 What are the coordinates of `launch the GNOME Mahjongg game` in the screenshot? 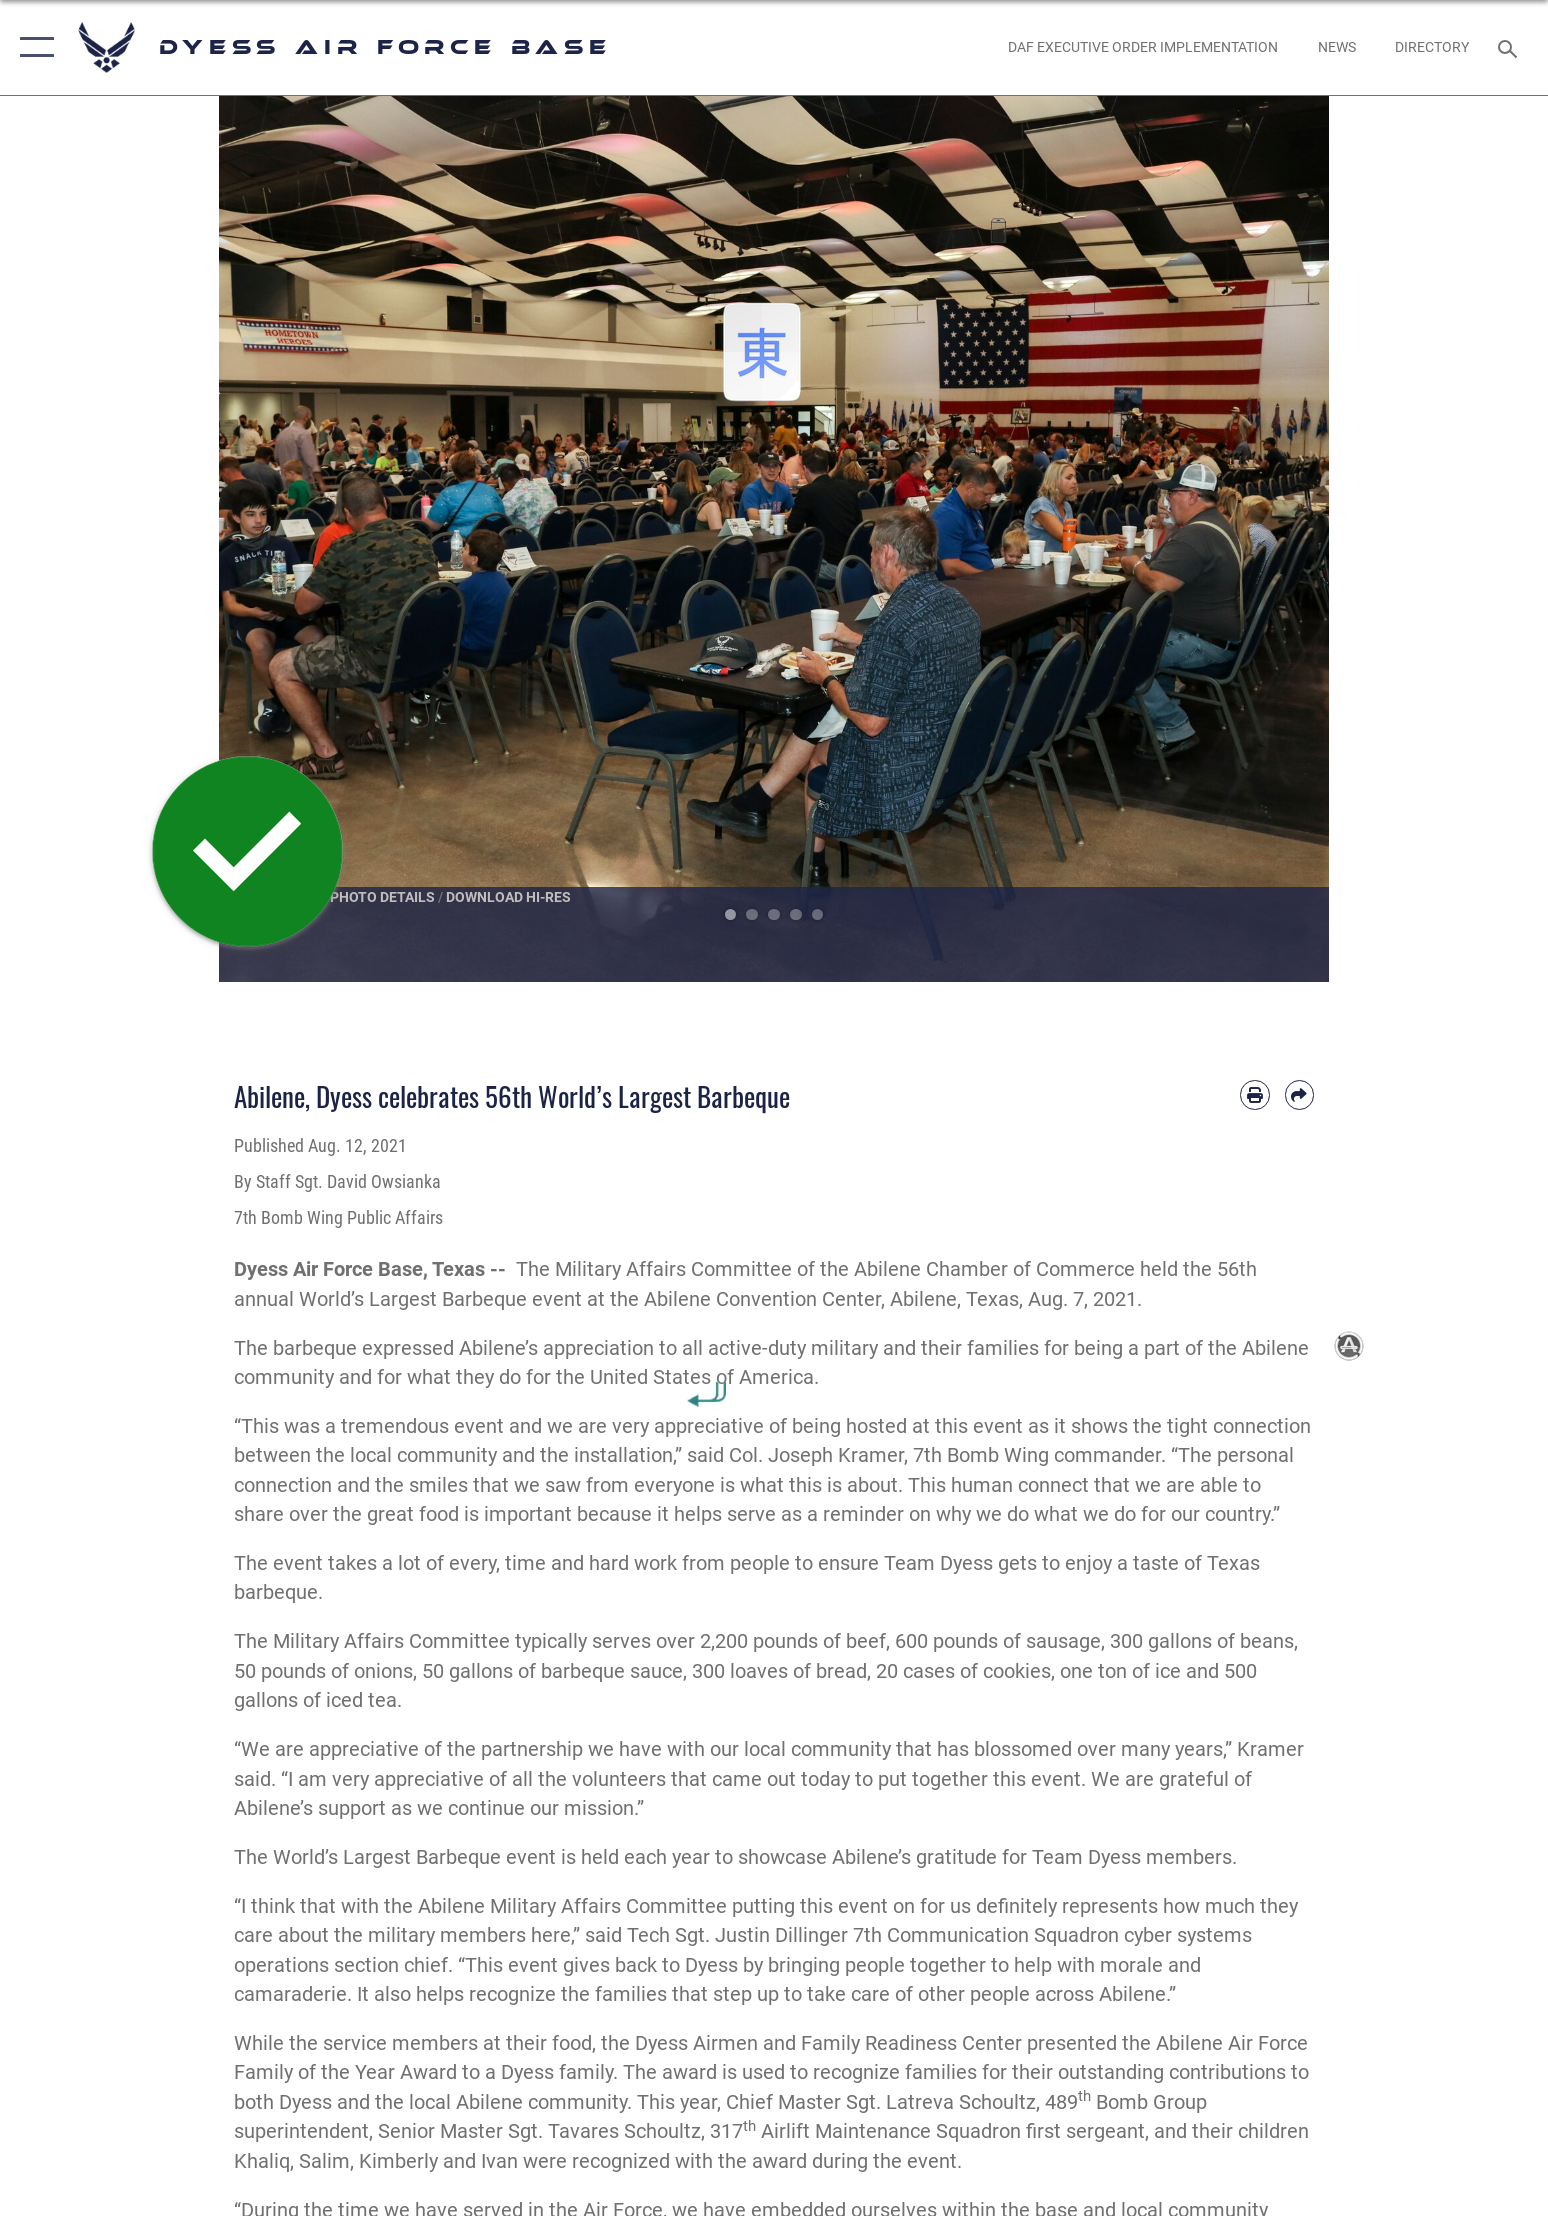 It's located at (762, 352).